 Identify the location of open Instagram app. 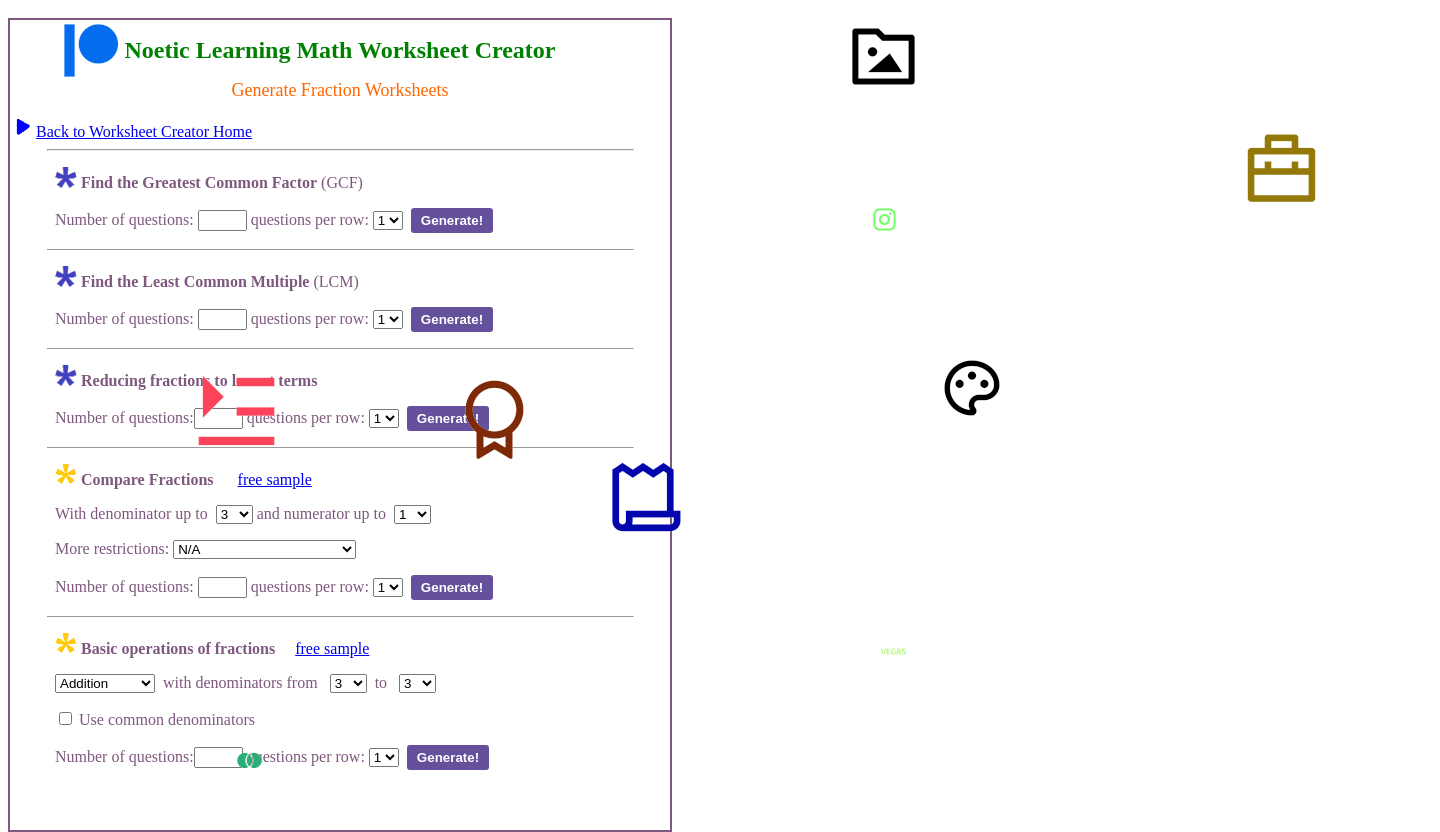
(884, 219).